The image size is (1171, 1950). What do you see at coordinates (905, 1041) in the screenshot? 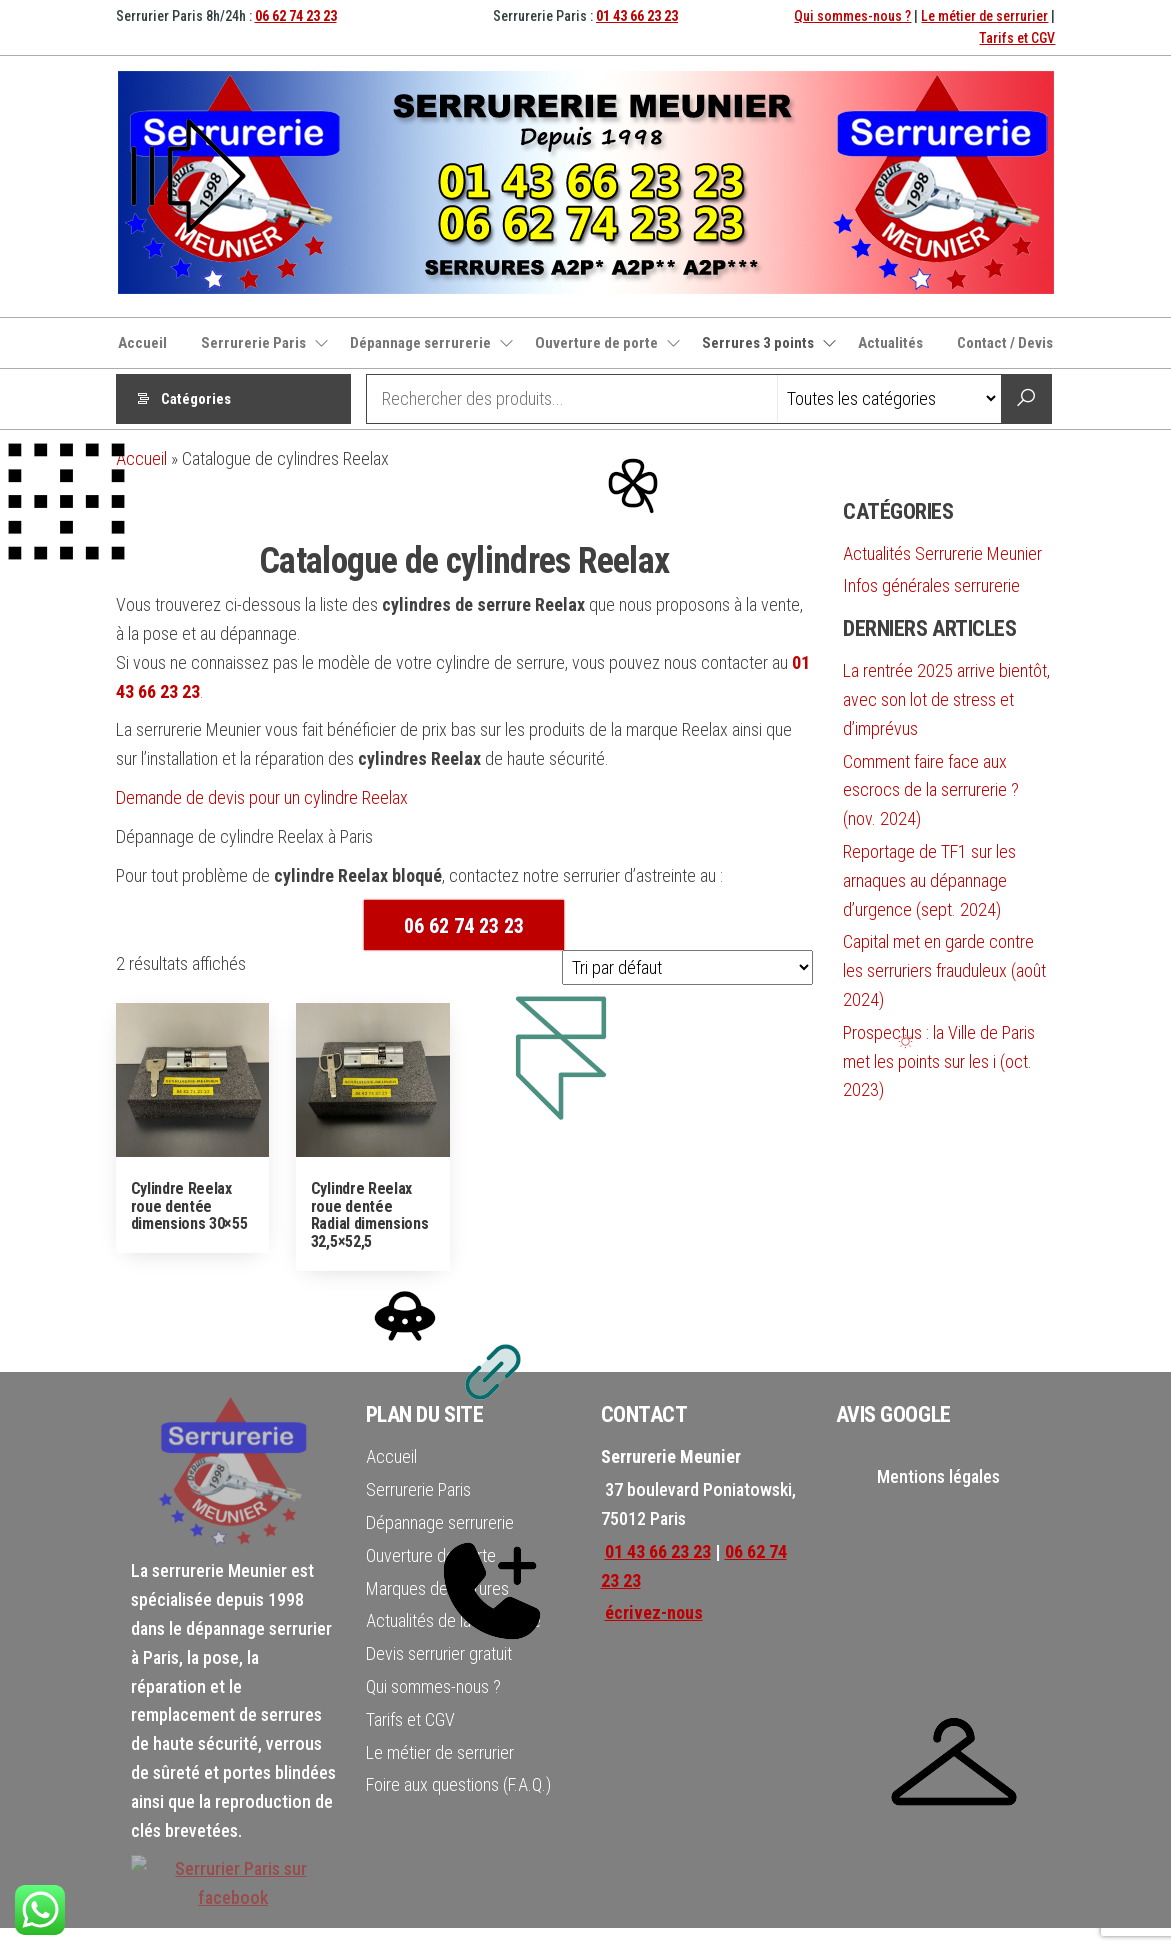
I see `reduce screen brightness` at bounding box center [905, 1041].